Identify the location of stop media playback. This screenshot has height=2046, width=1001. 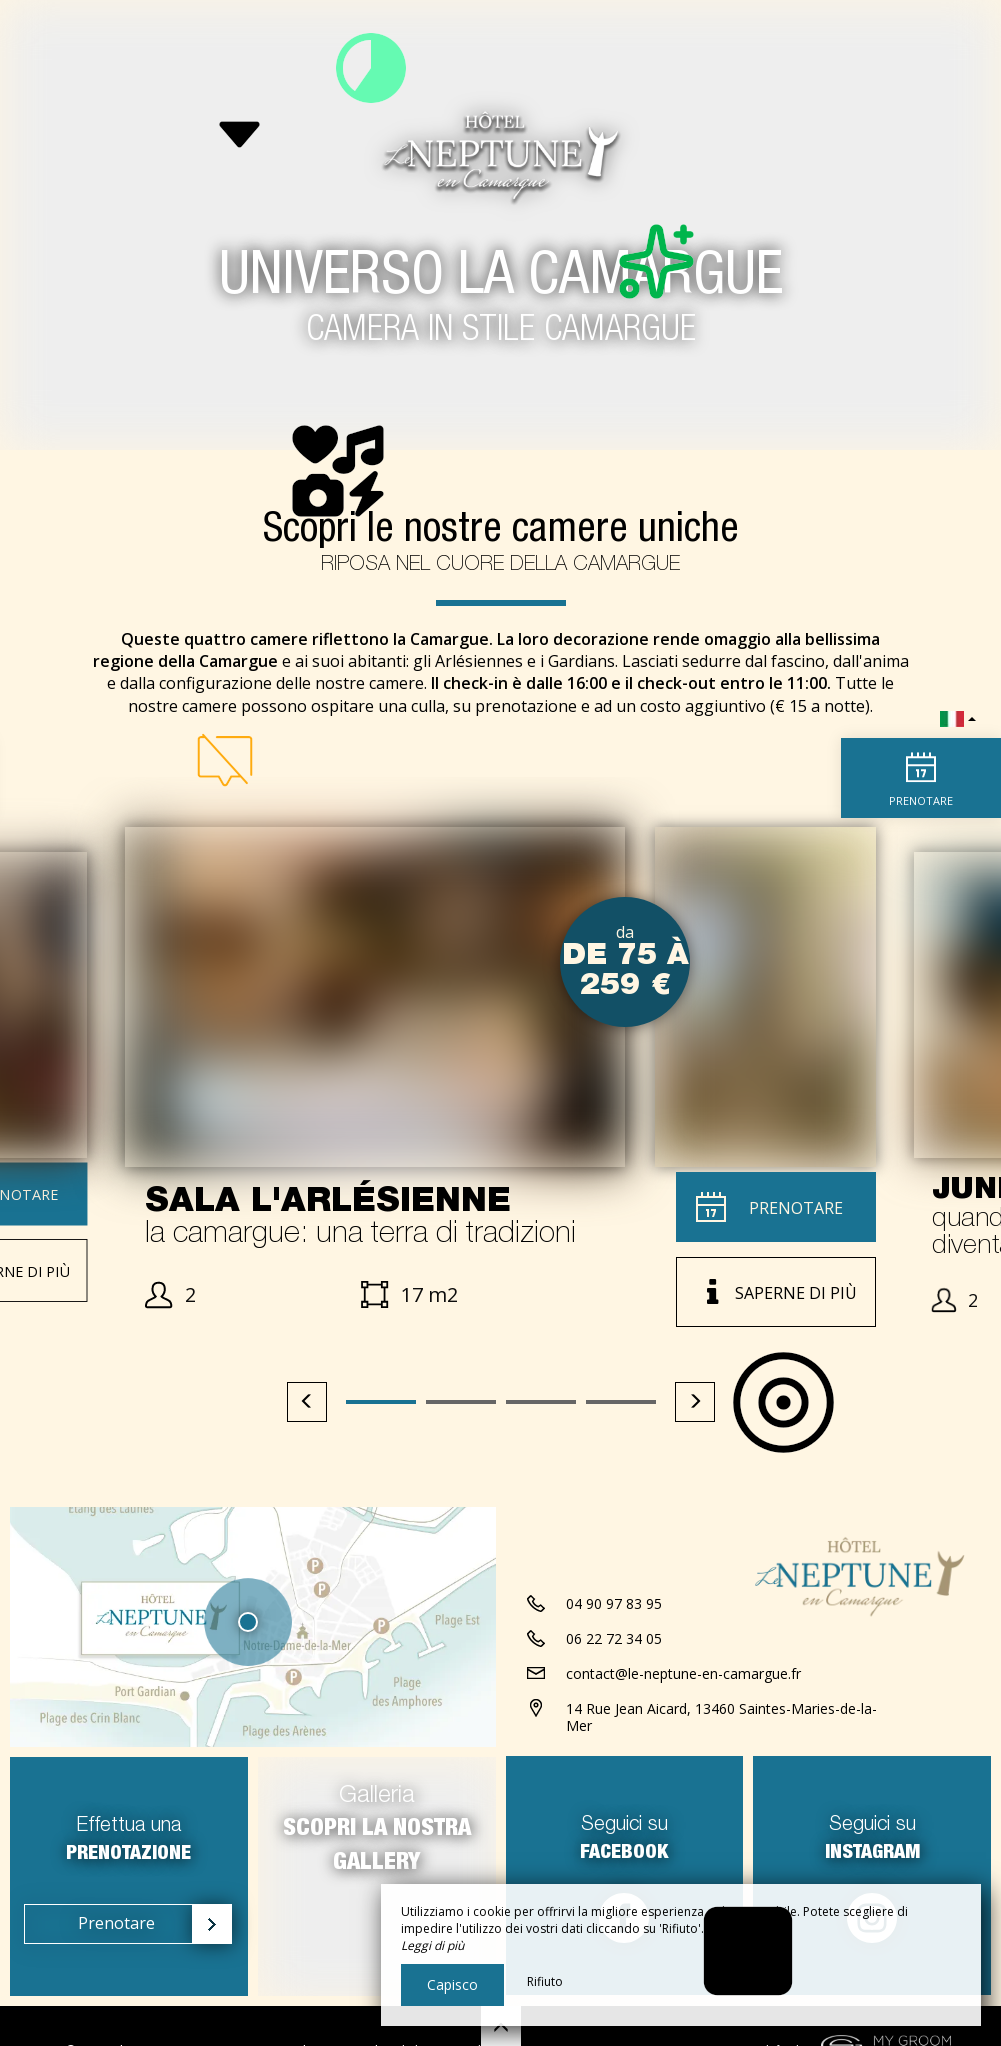
(748, 1951).